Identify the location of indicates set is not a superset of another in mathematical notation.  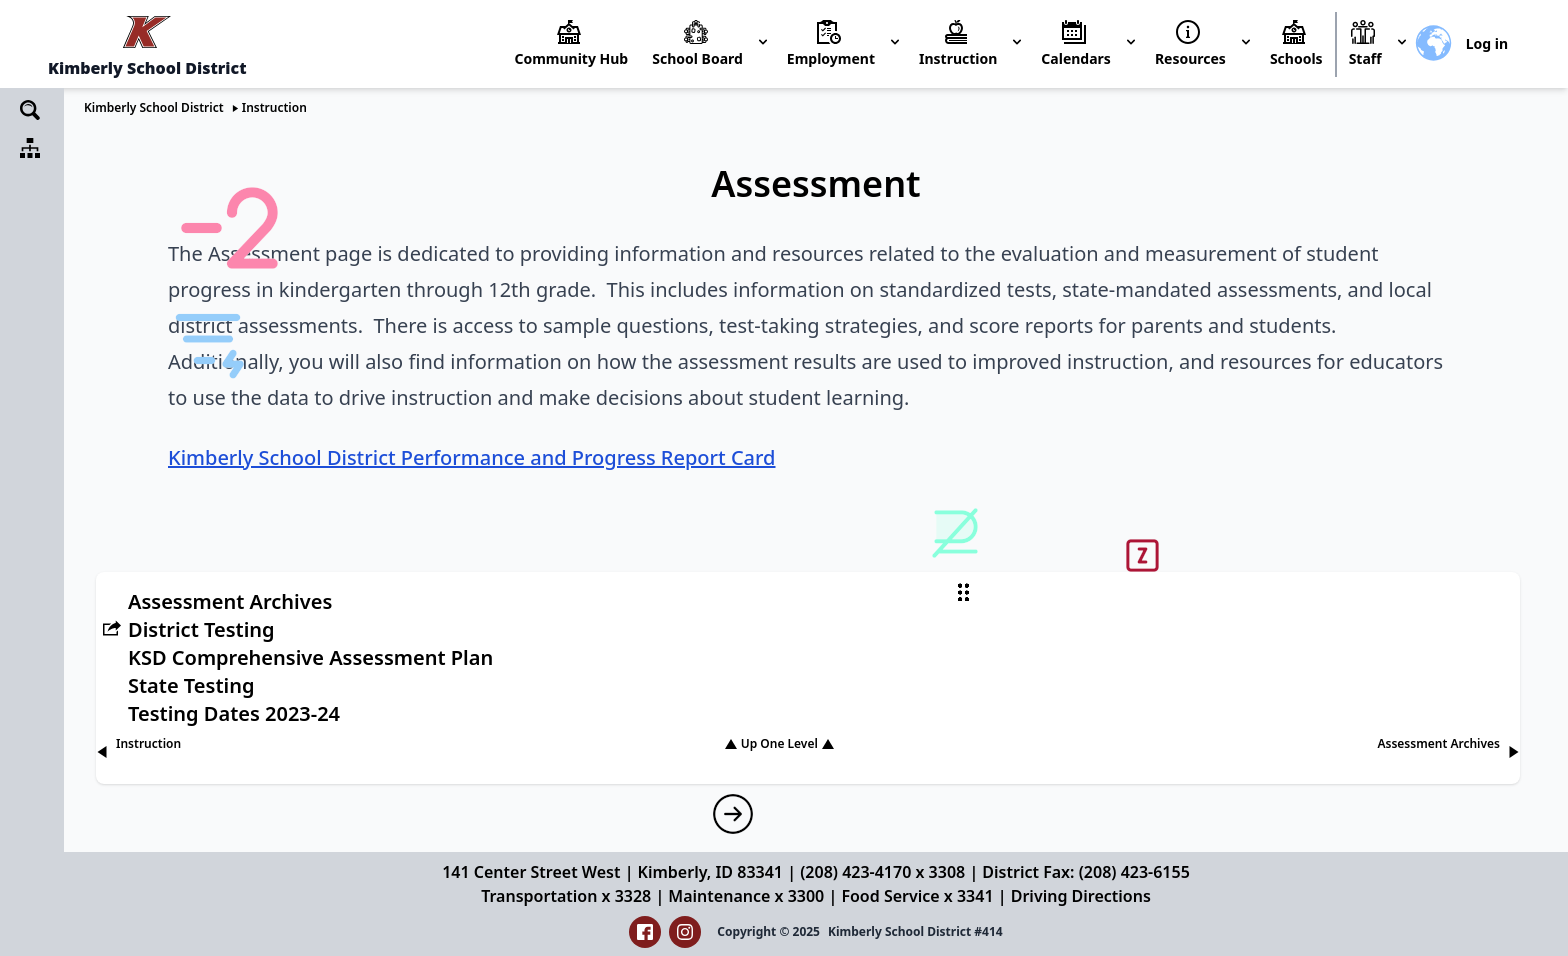
(955, 533).